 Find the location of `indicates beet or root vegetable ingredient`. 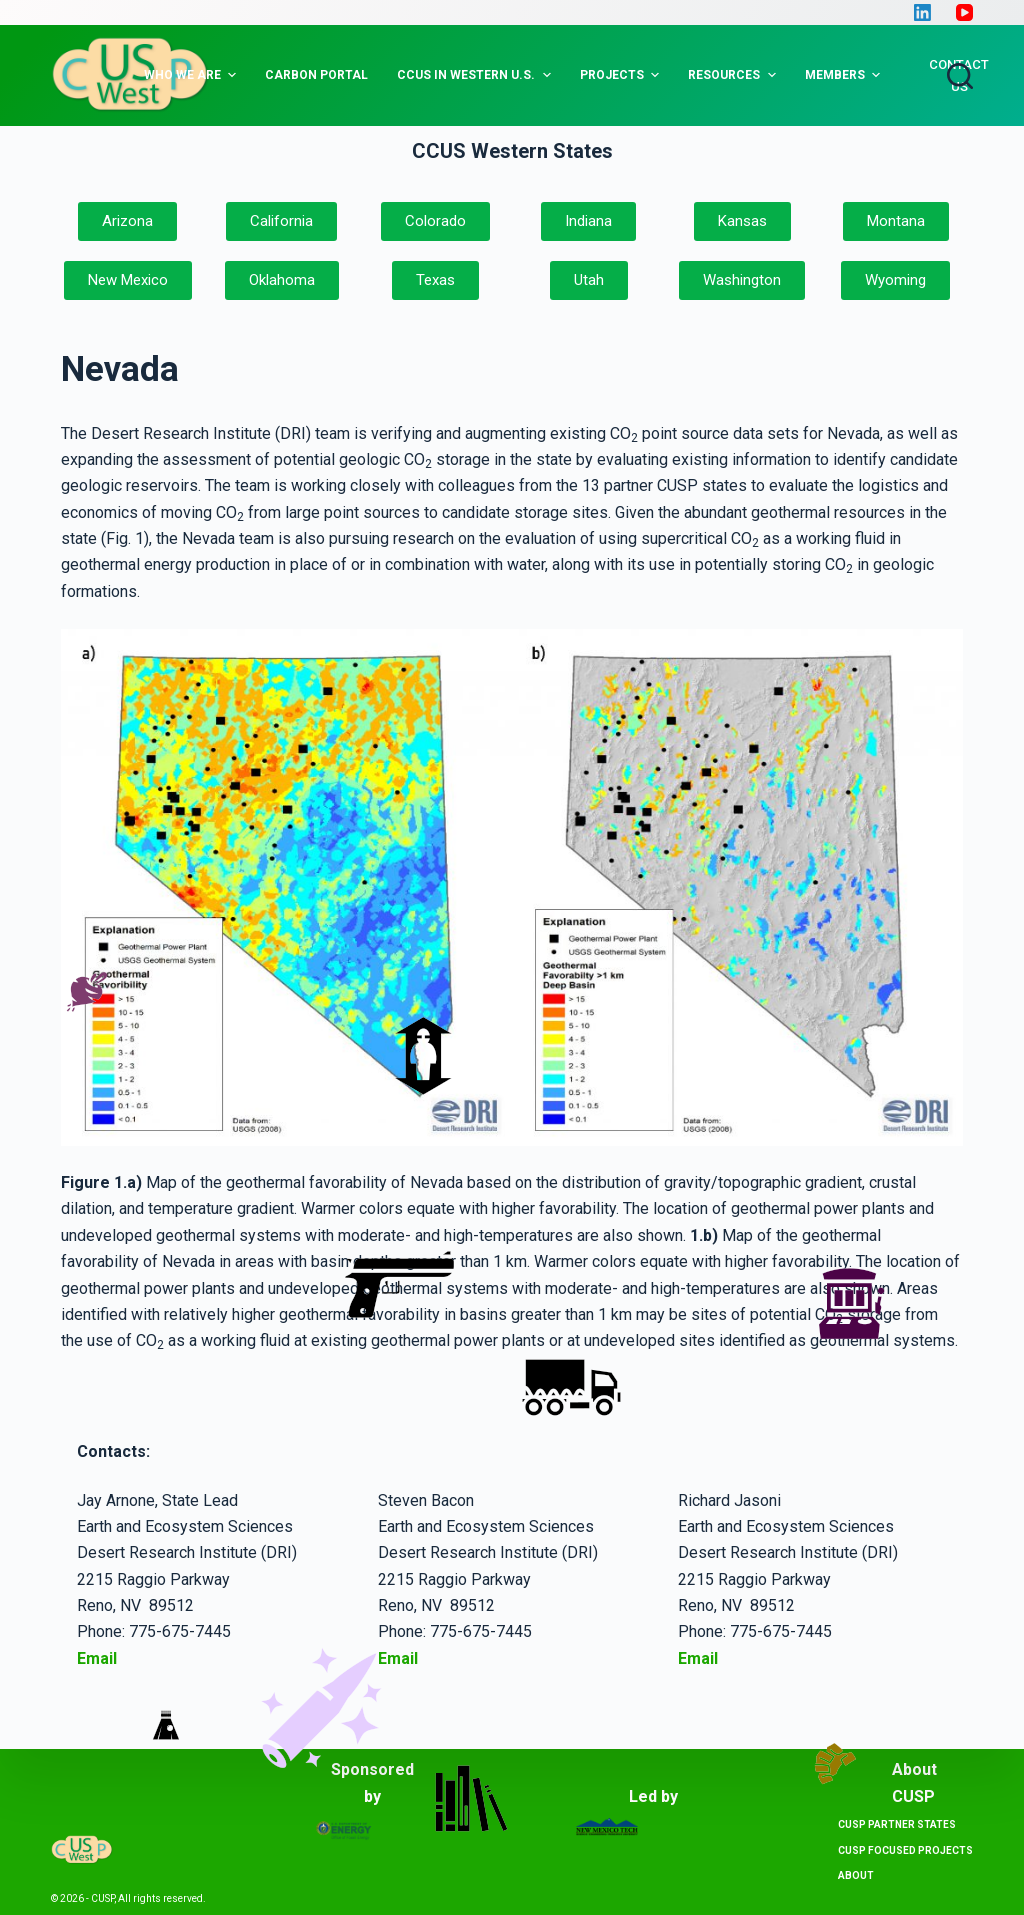

indicates beet or root vegetable ingredient is located at coordinates (87, 992).